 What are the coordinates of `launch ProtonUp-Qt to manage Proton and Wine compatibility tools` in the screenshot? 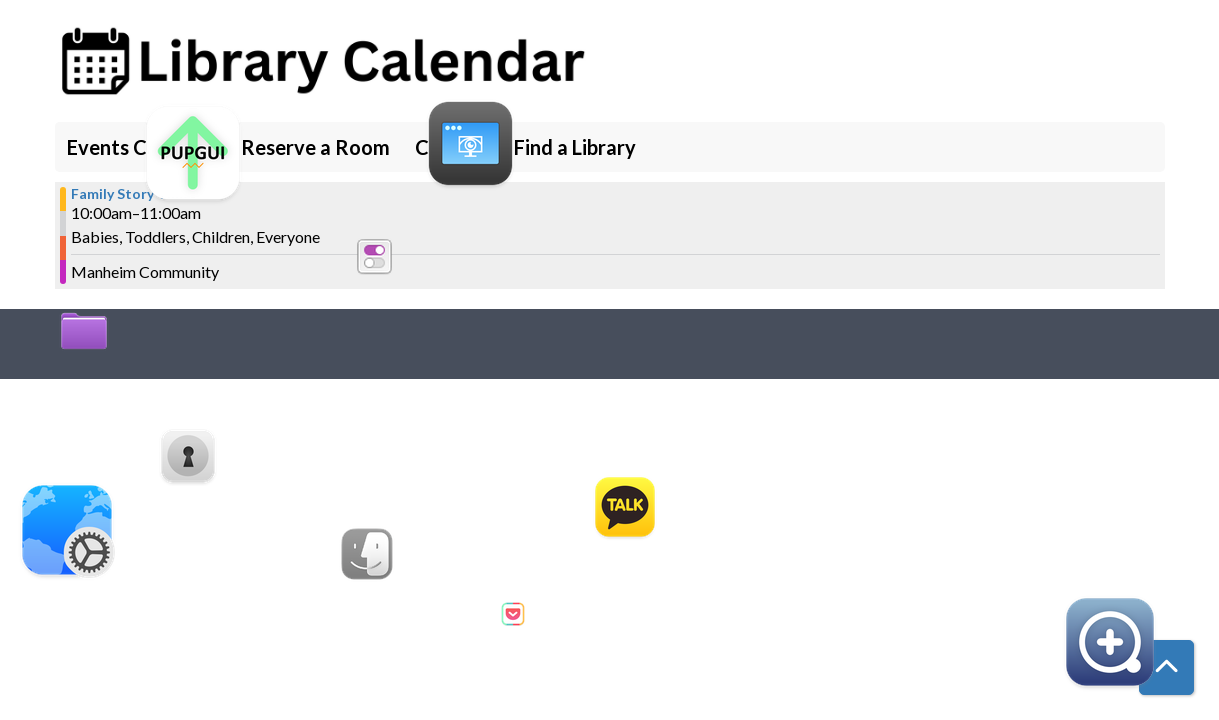 It's located at (193, 153).